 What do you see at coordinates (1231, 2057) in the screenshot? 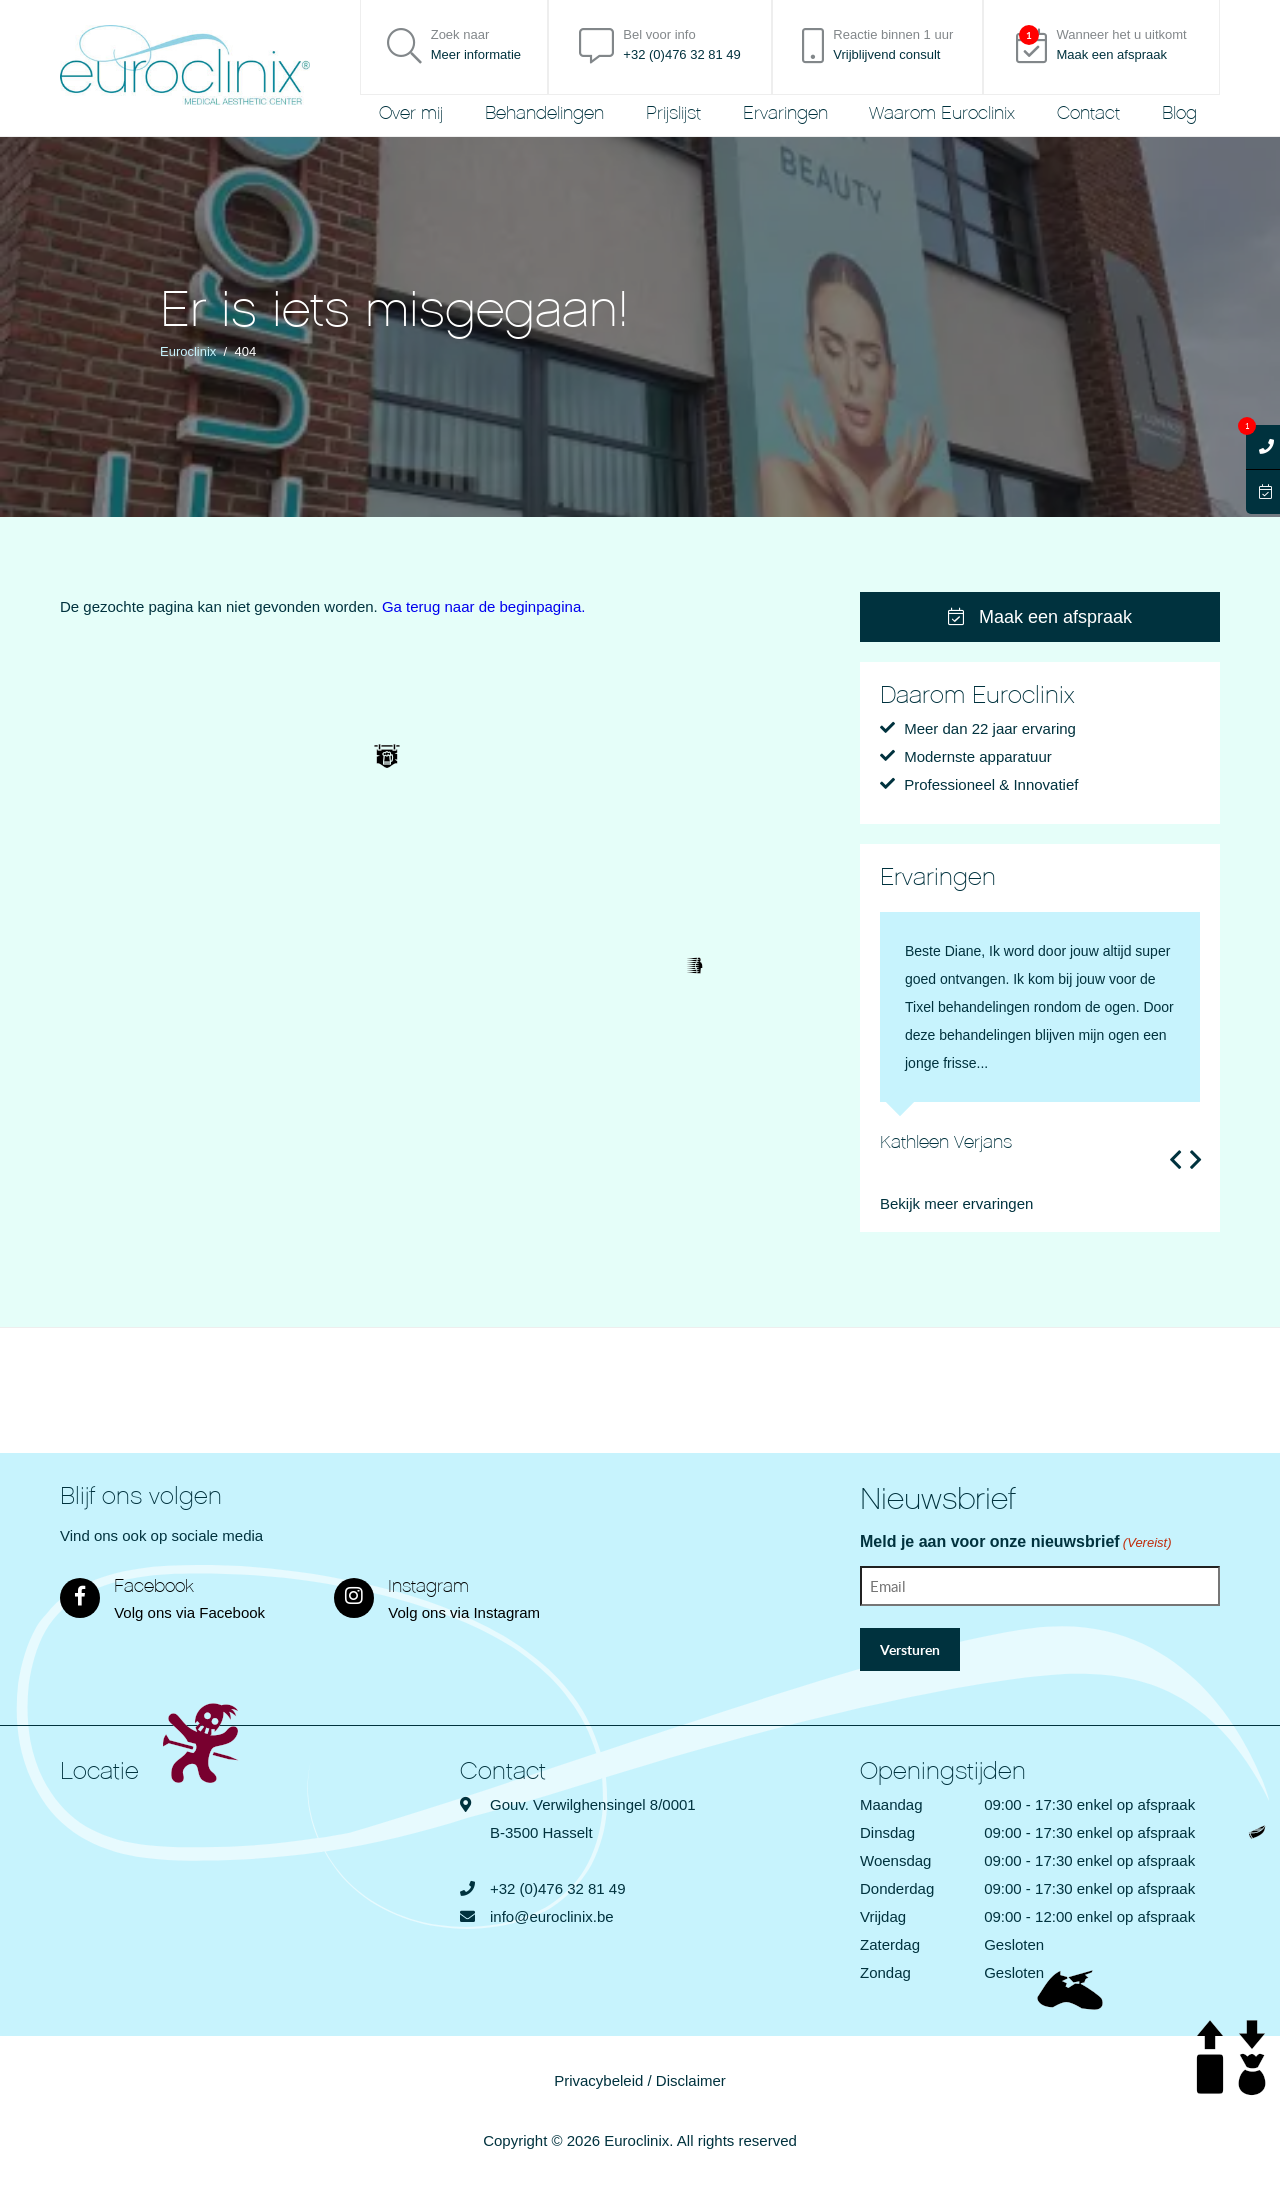
I see `sell or trade a card from your inventory` at bounding box center [1231, 2057].